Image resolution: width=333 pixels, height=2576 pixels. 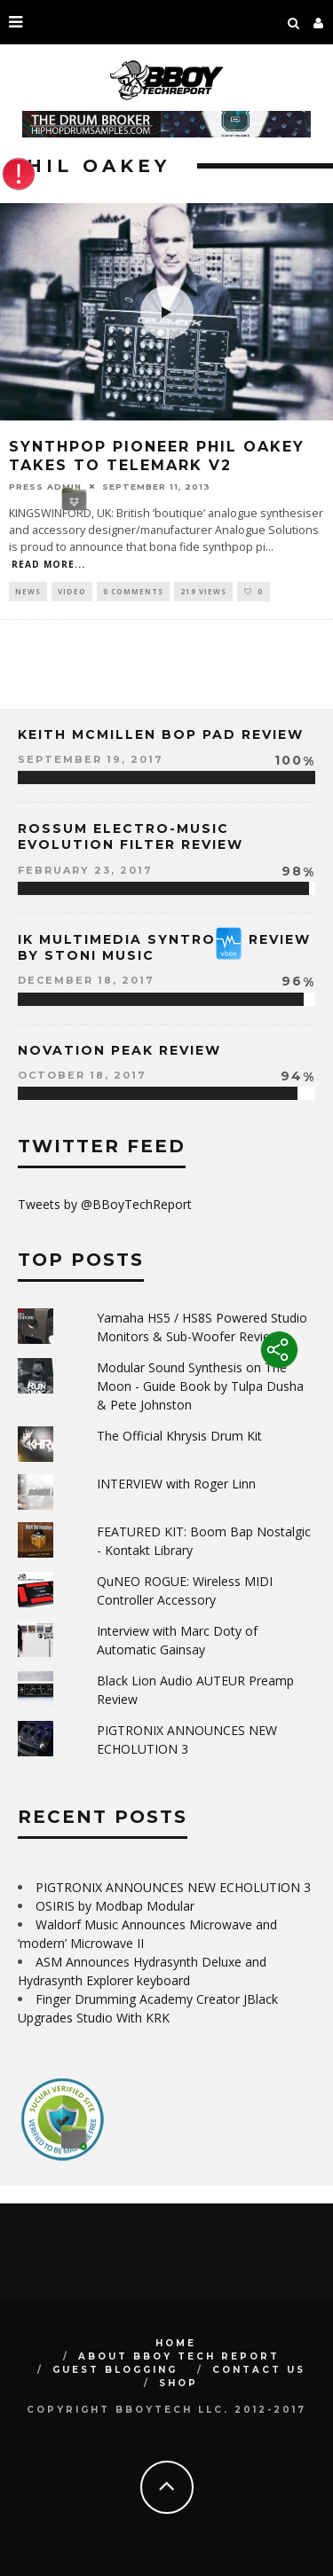 I want to click on report a system error or crash, so click(x=19, y=174).